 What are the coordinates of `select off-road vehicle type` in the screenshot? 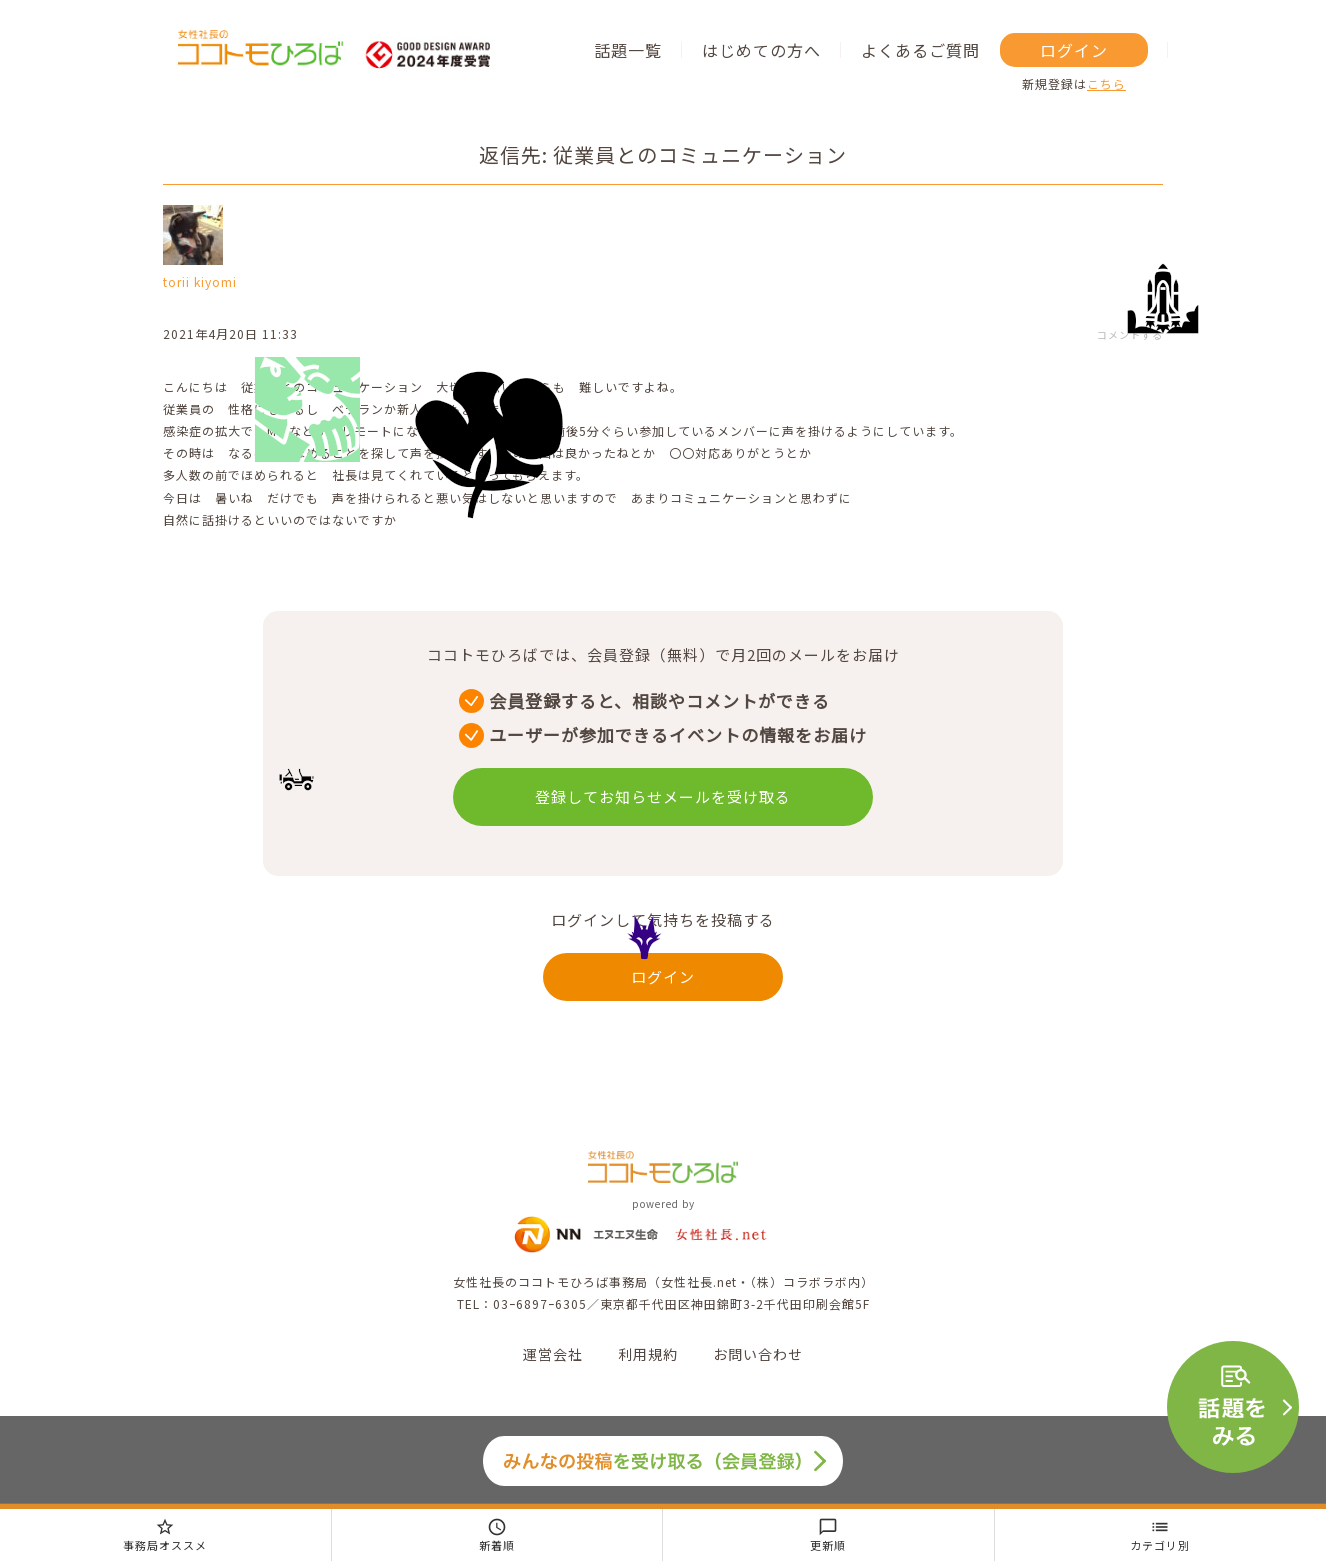 It's located at (296, 779).